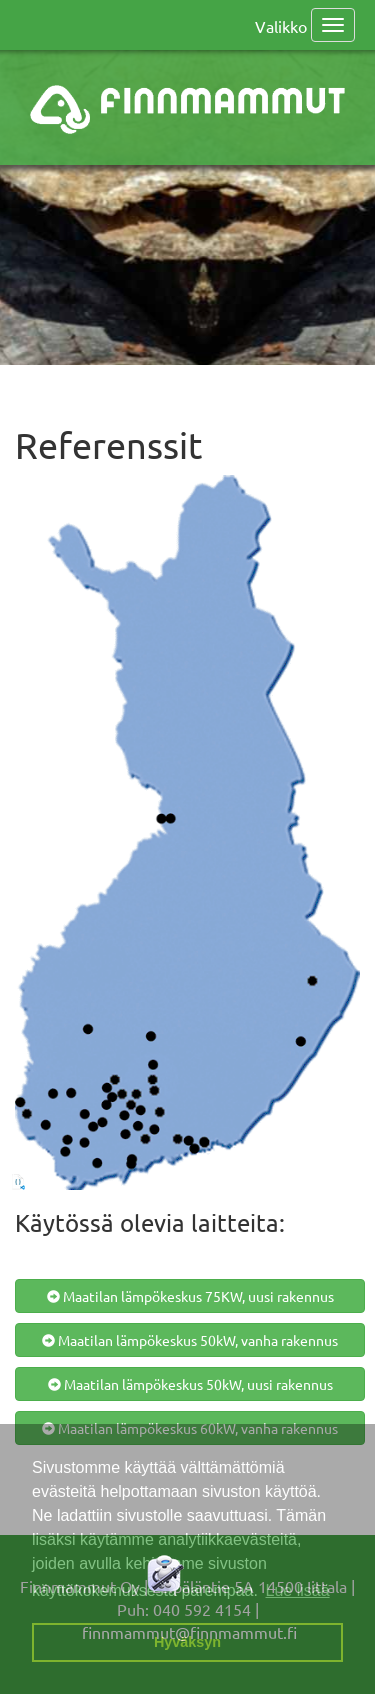 Image resolution: width=375 pixels, height=1694 pixels. What do you see at coordinates (164, 1575) in the screenshot?
I see `open Automator to create automated workflows` at bounding box center [164, 1575].